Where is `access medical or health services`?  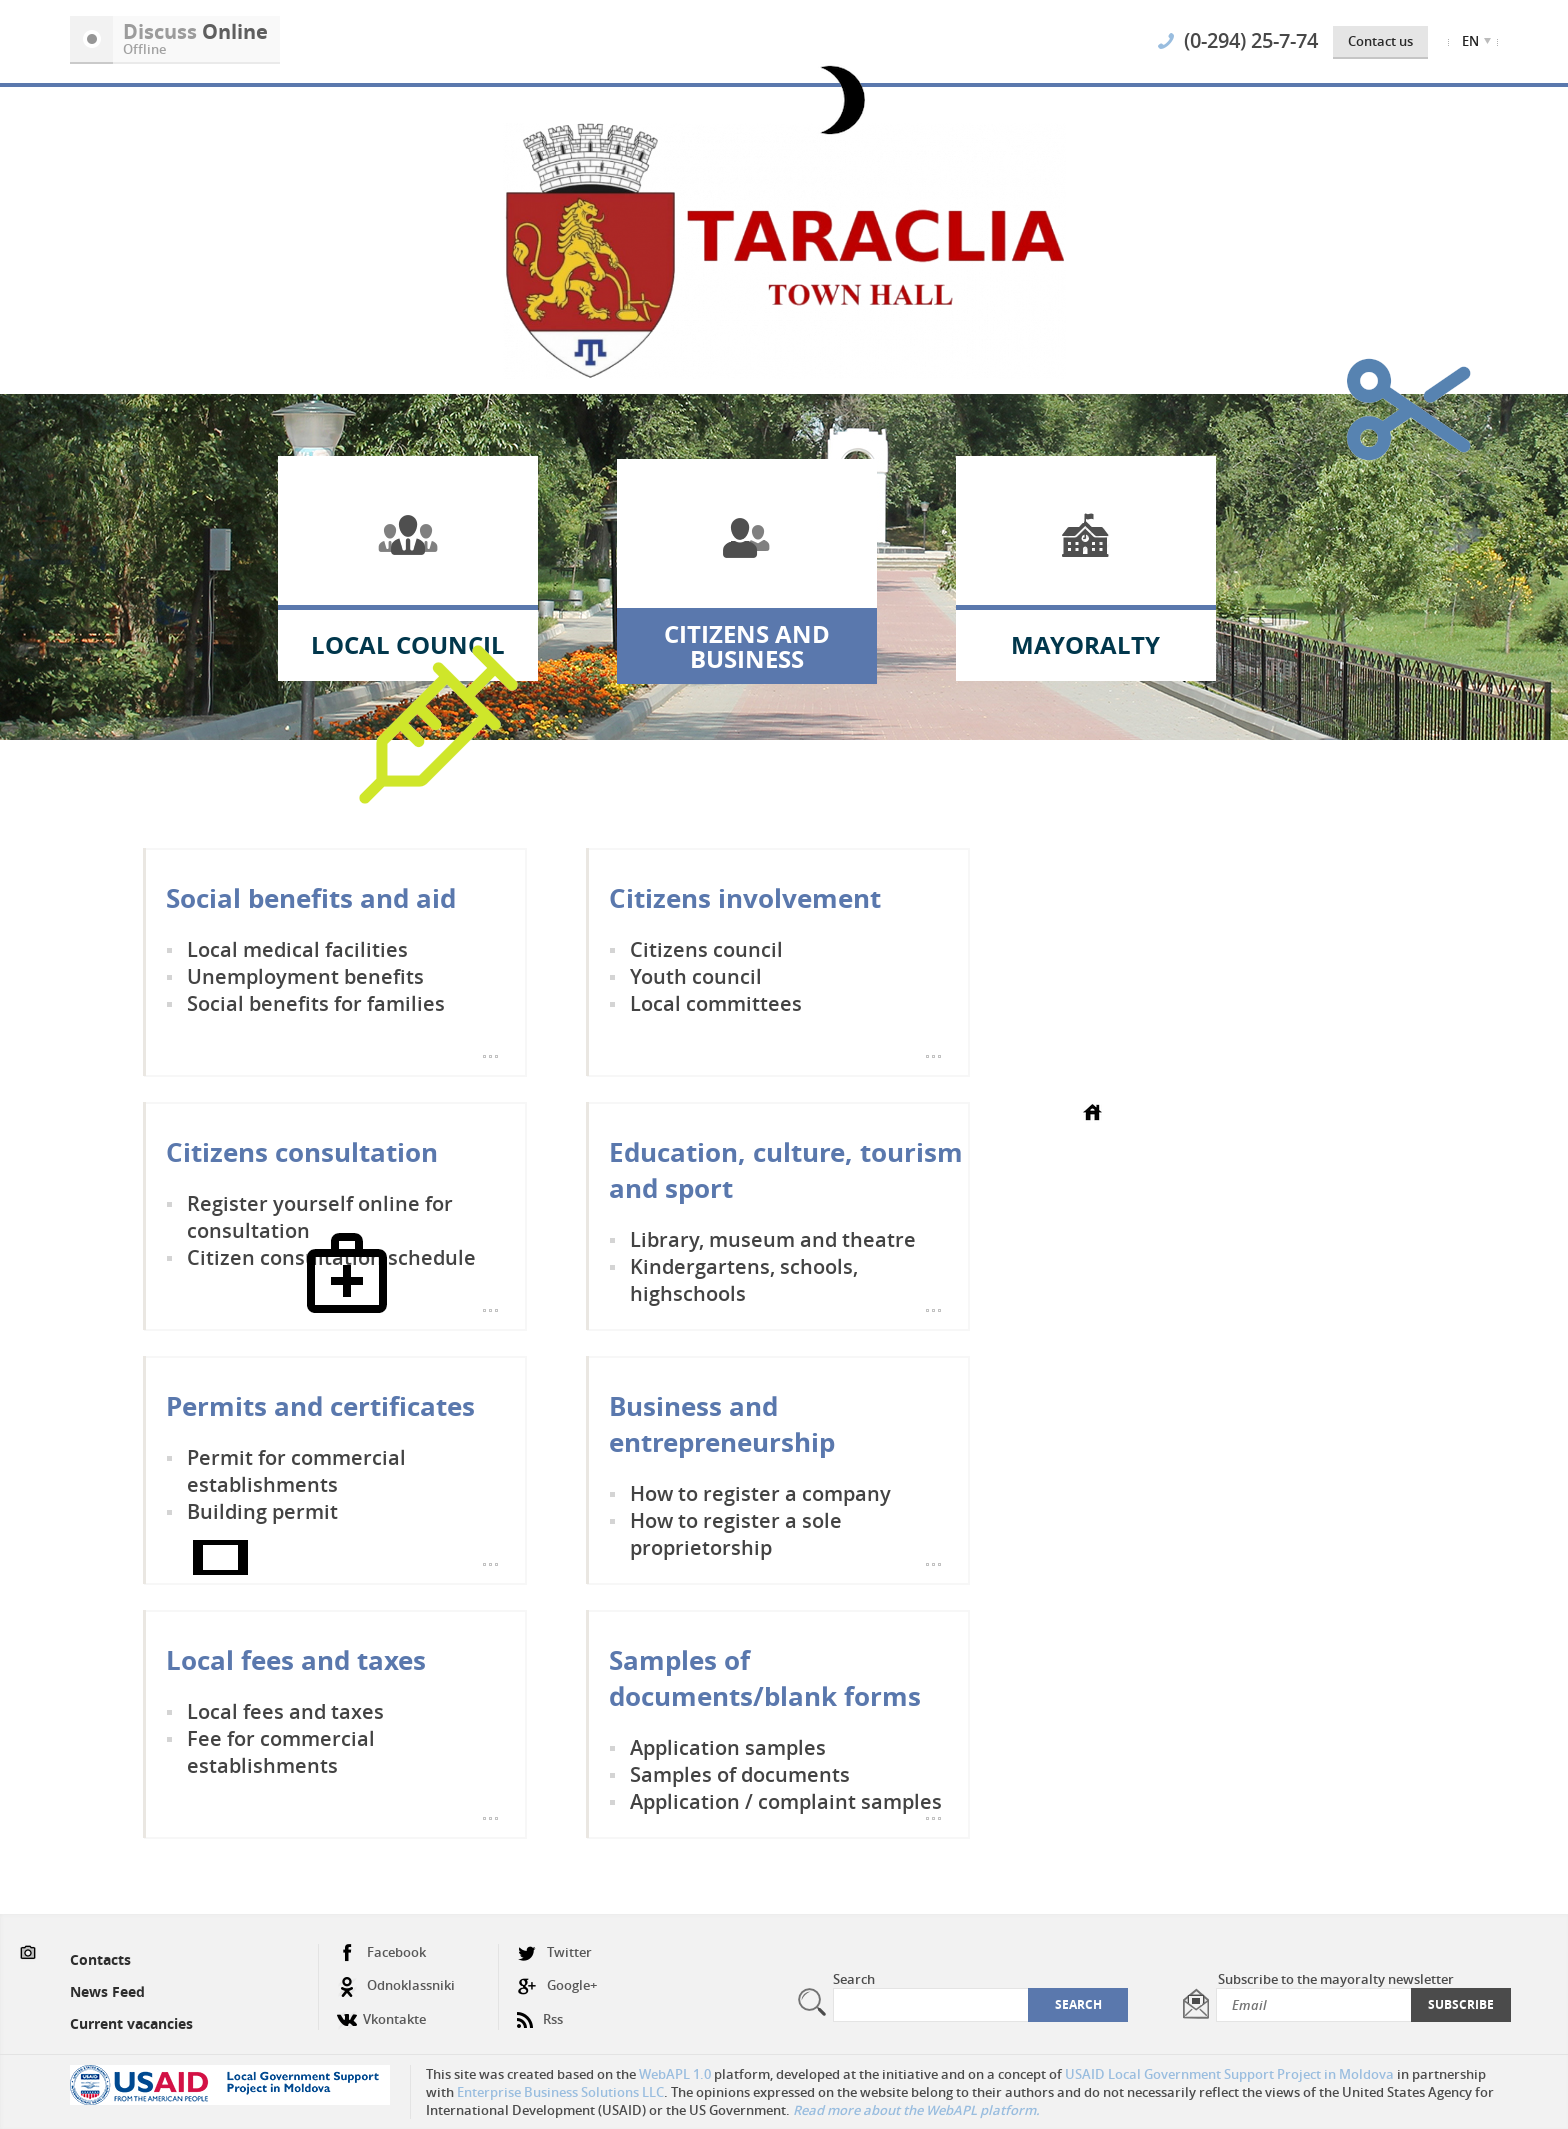
access medical or health services is located at coordinates (347, 1273).